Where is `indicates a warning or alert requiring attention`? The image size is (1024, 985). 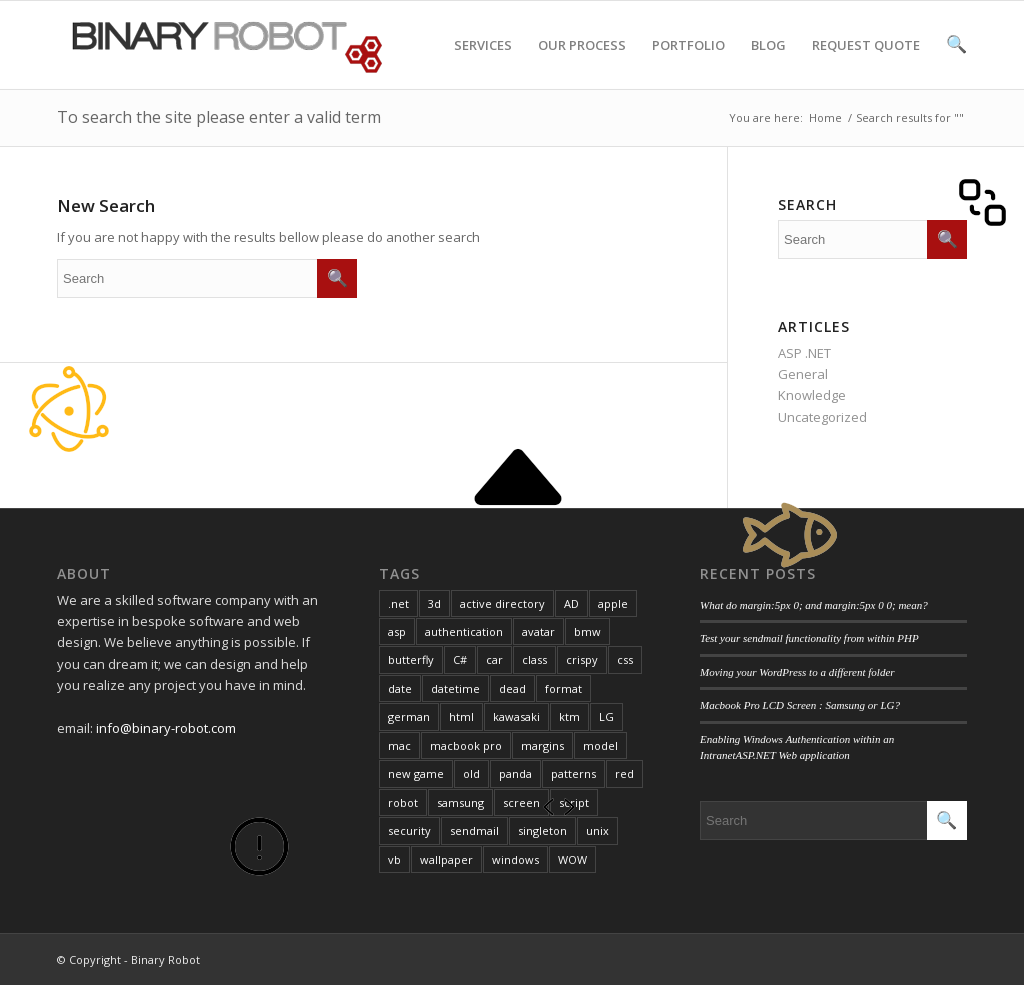
indicates a warning or alert requiring attention is located at coordinates (259, 846).